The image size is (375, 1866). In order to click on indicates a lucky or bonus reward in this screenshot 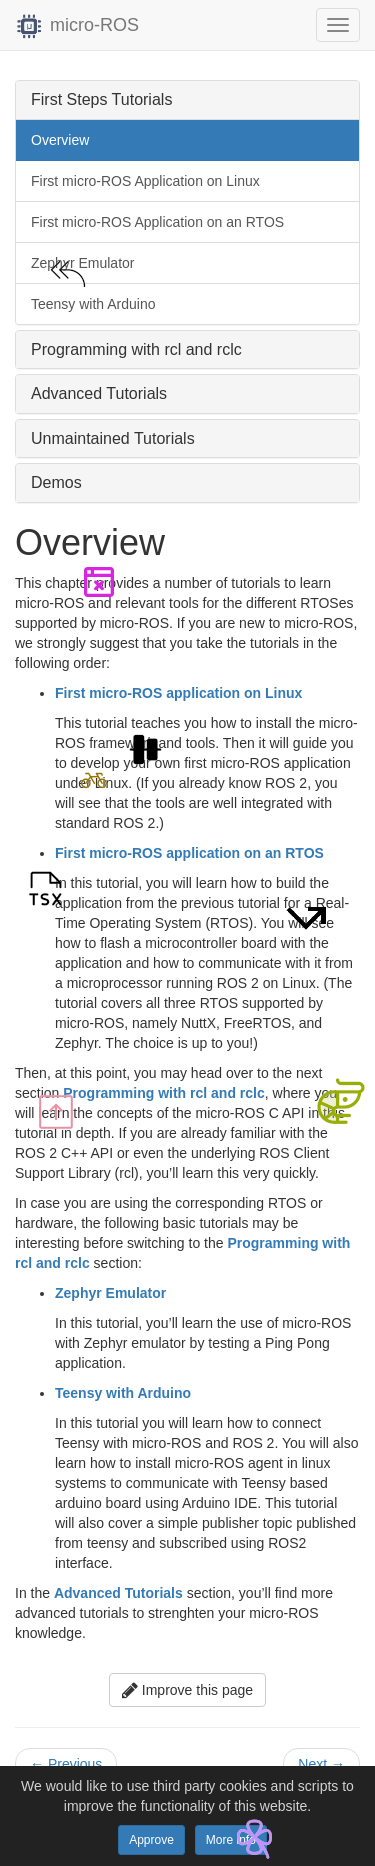, I will do `click(254, 1838)`.